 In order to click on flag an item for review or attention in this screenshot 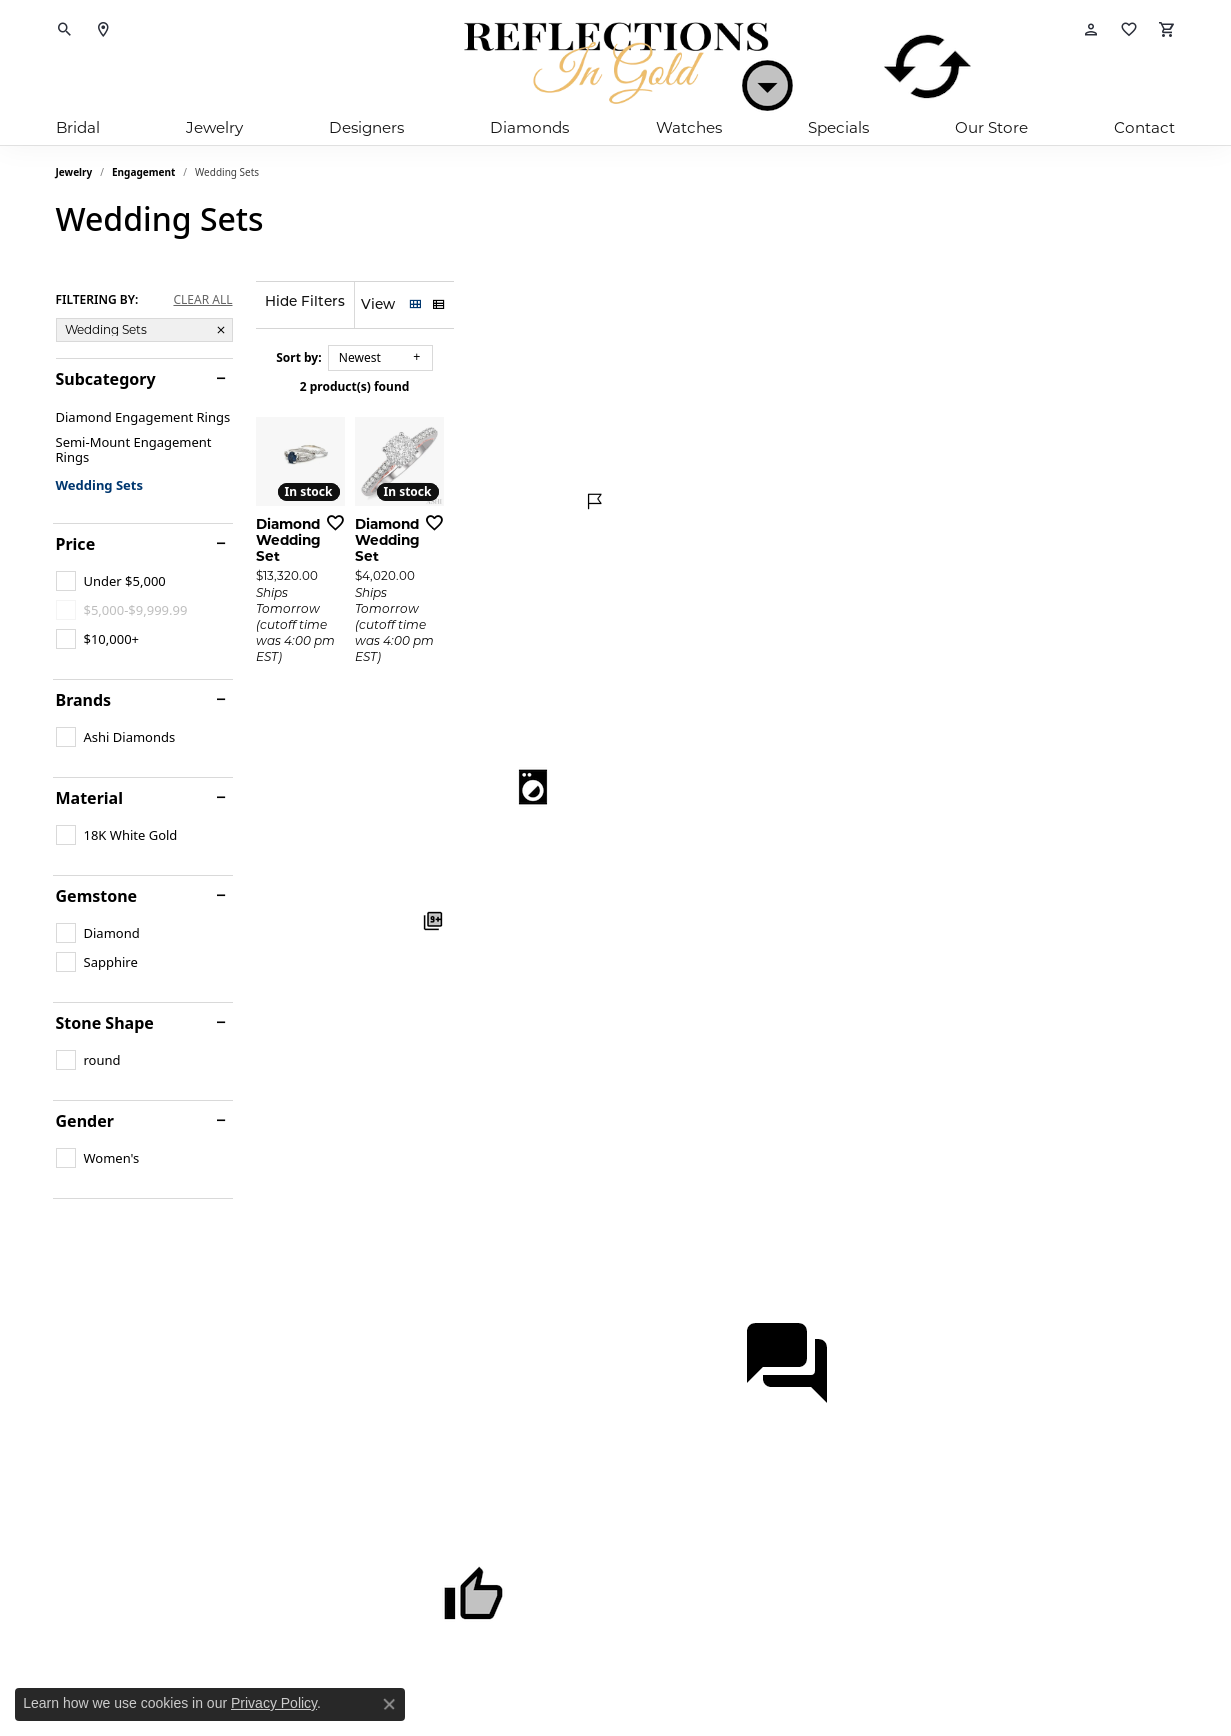, I will do `click(594, 501)`.